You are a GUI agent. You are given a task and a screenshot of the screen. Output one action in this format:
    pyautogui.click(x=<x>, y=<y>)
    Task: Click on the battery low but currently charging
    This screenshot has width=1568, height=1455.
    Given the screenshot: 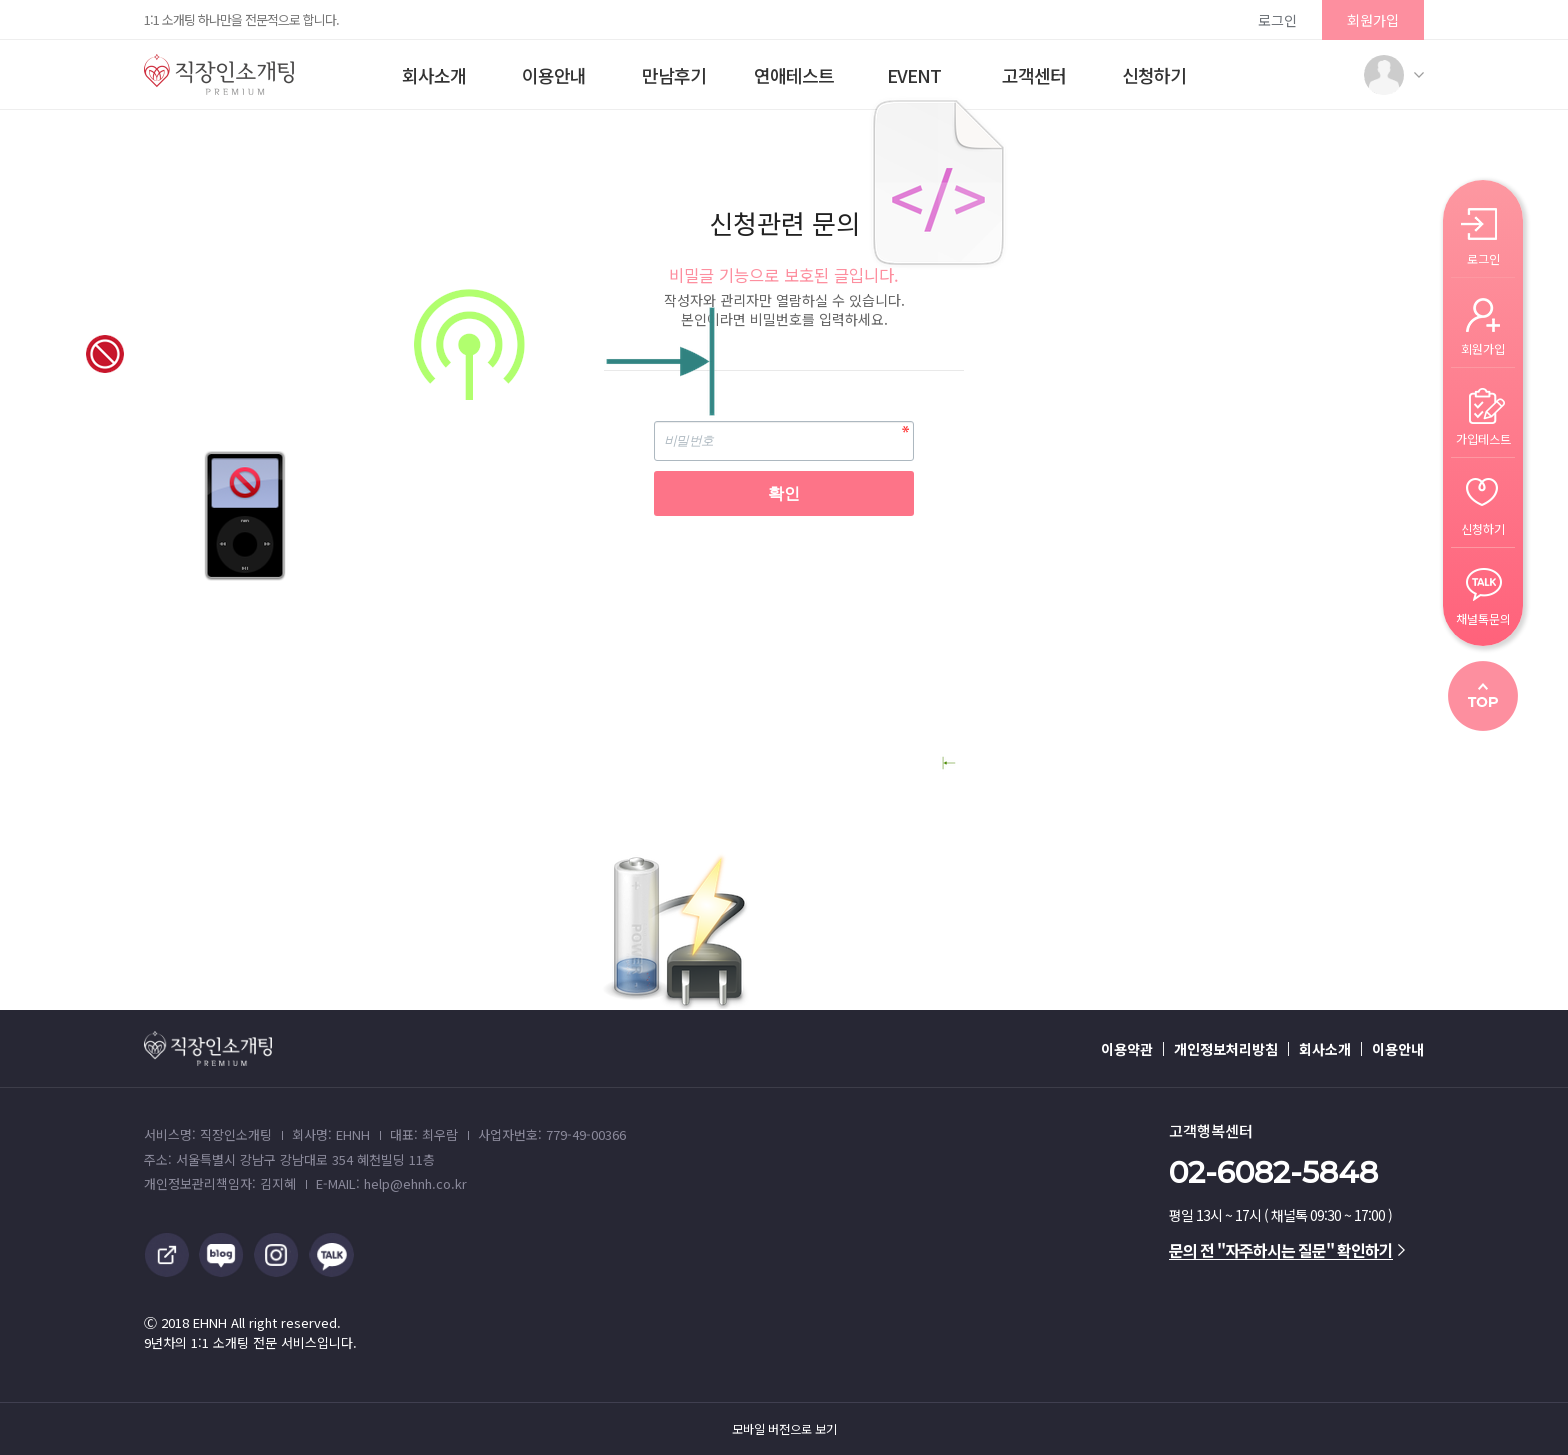 What is the action you would take?
    pyautogui.click(x=669, y=929)
    